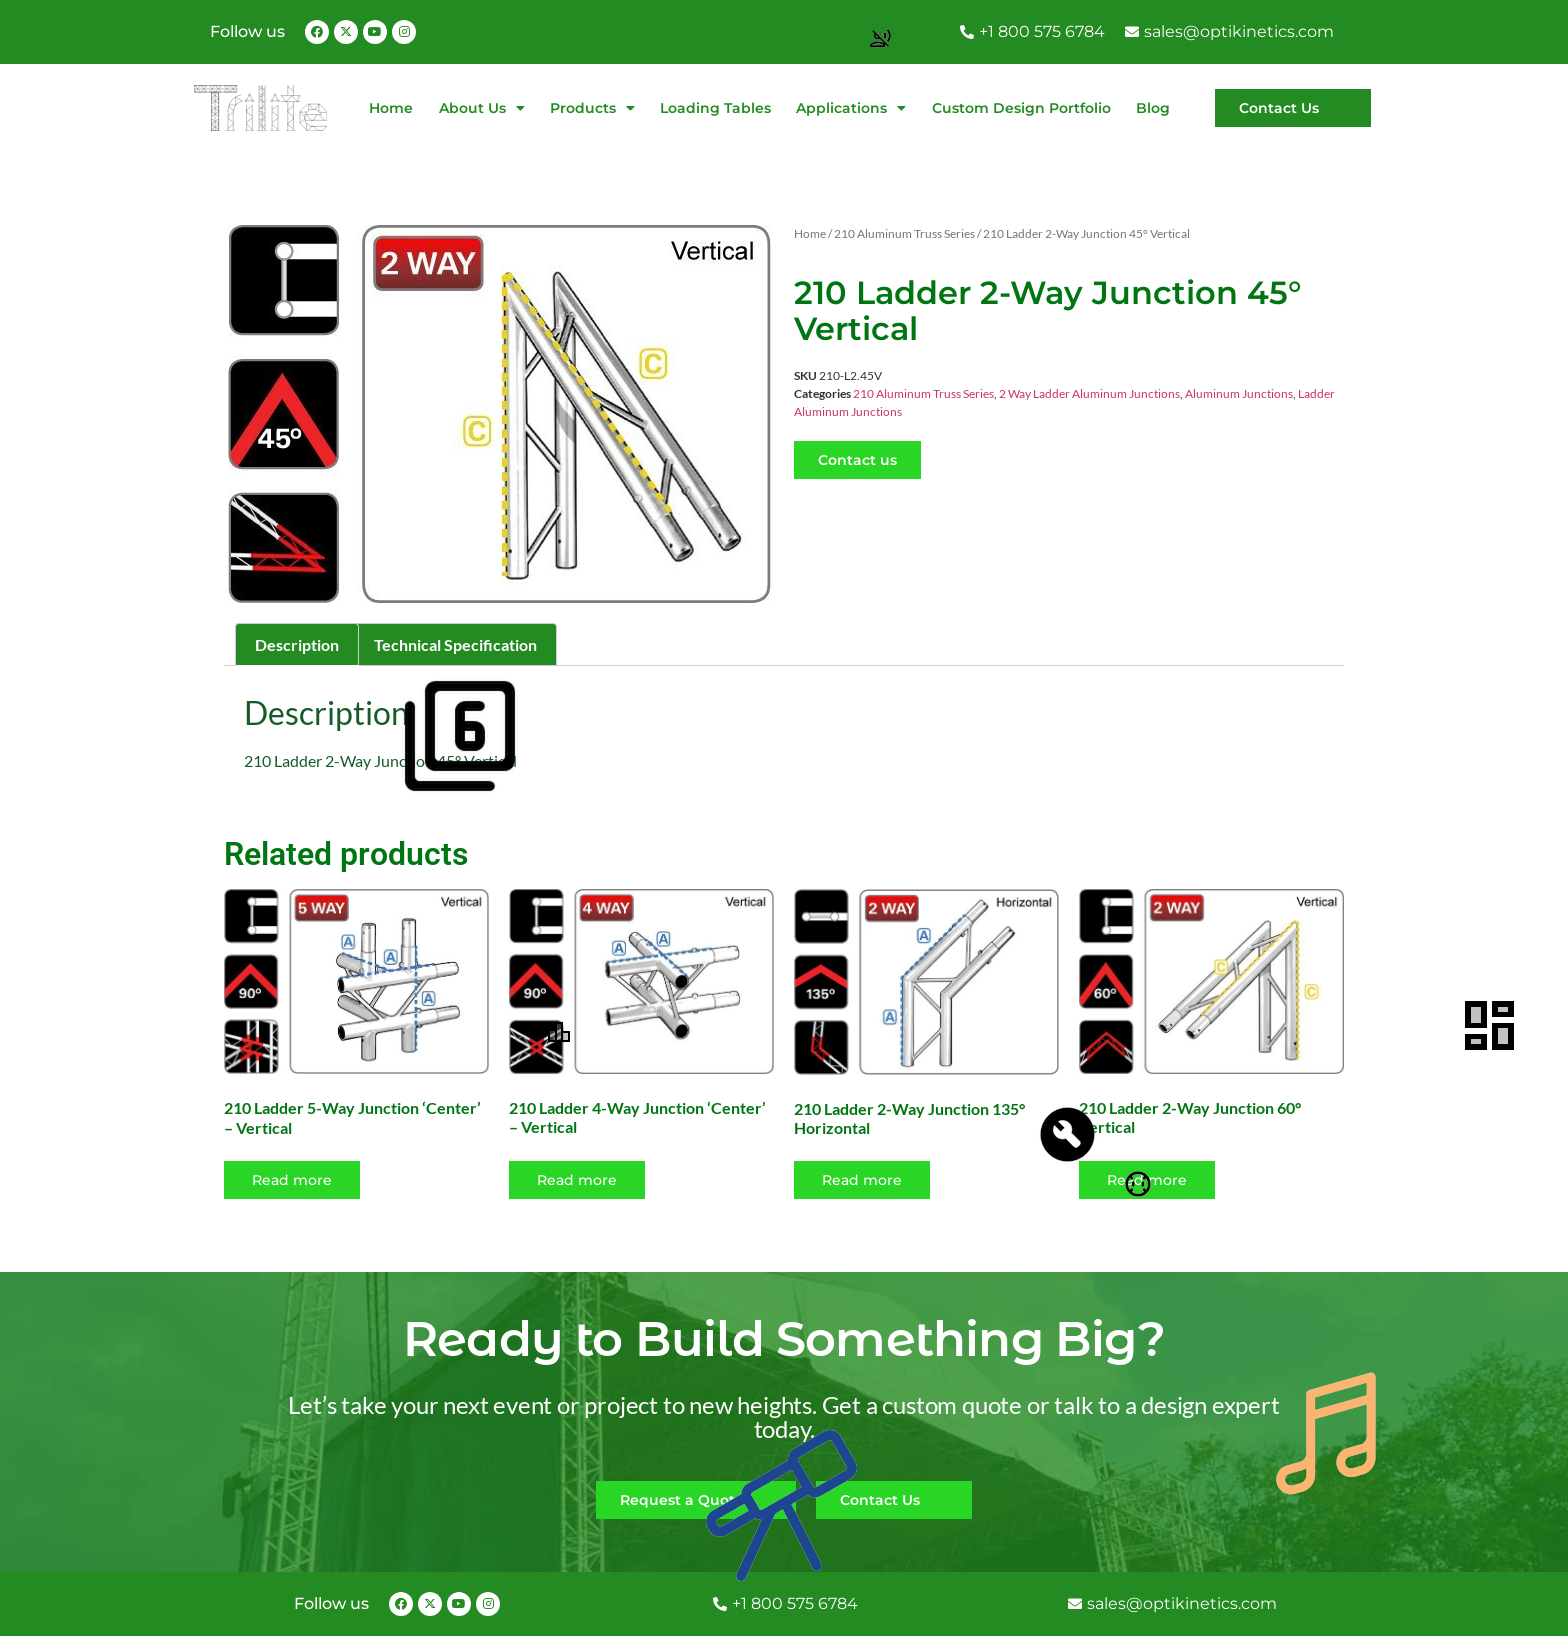 The width and height of the screenshot is (1568, 1636). Describe the element at coordinates (460, 736) in the screenshot. I see `indicates 6 items selected or filtered` at that location.